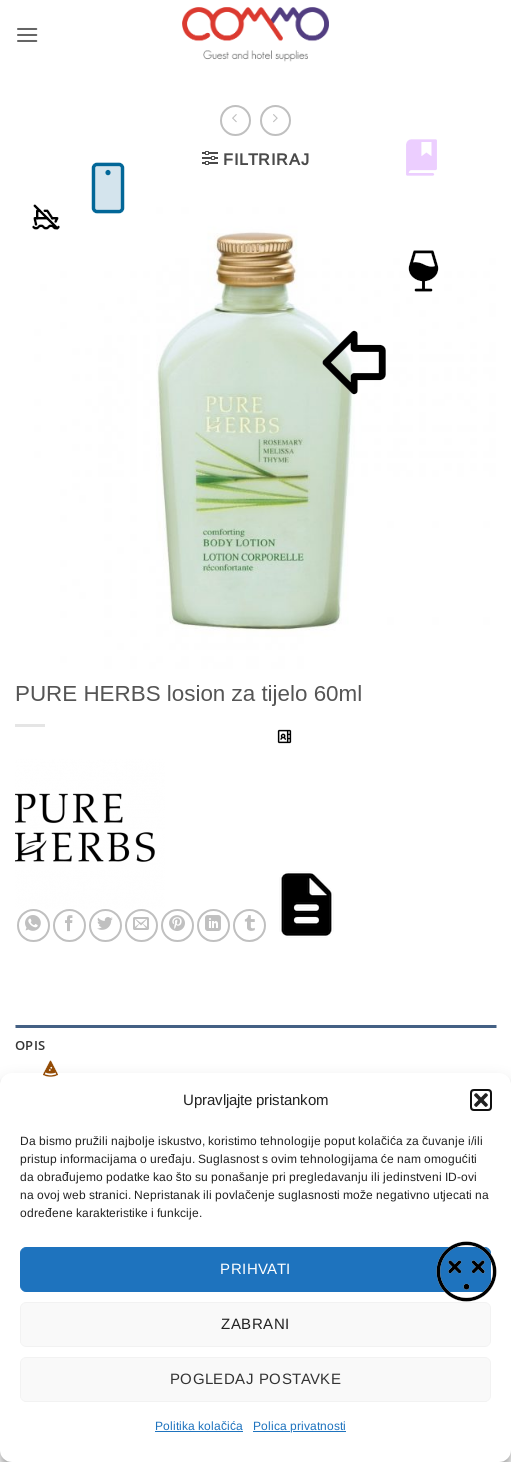 The height and width of the screenshot is (1462, 511). What do you see at coordinates (421, 157) in the screenshot?
I see `access your bookmarked reading list` at bounding box center [421, 157].